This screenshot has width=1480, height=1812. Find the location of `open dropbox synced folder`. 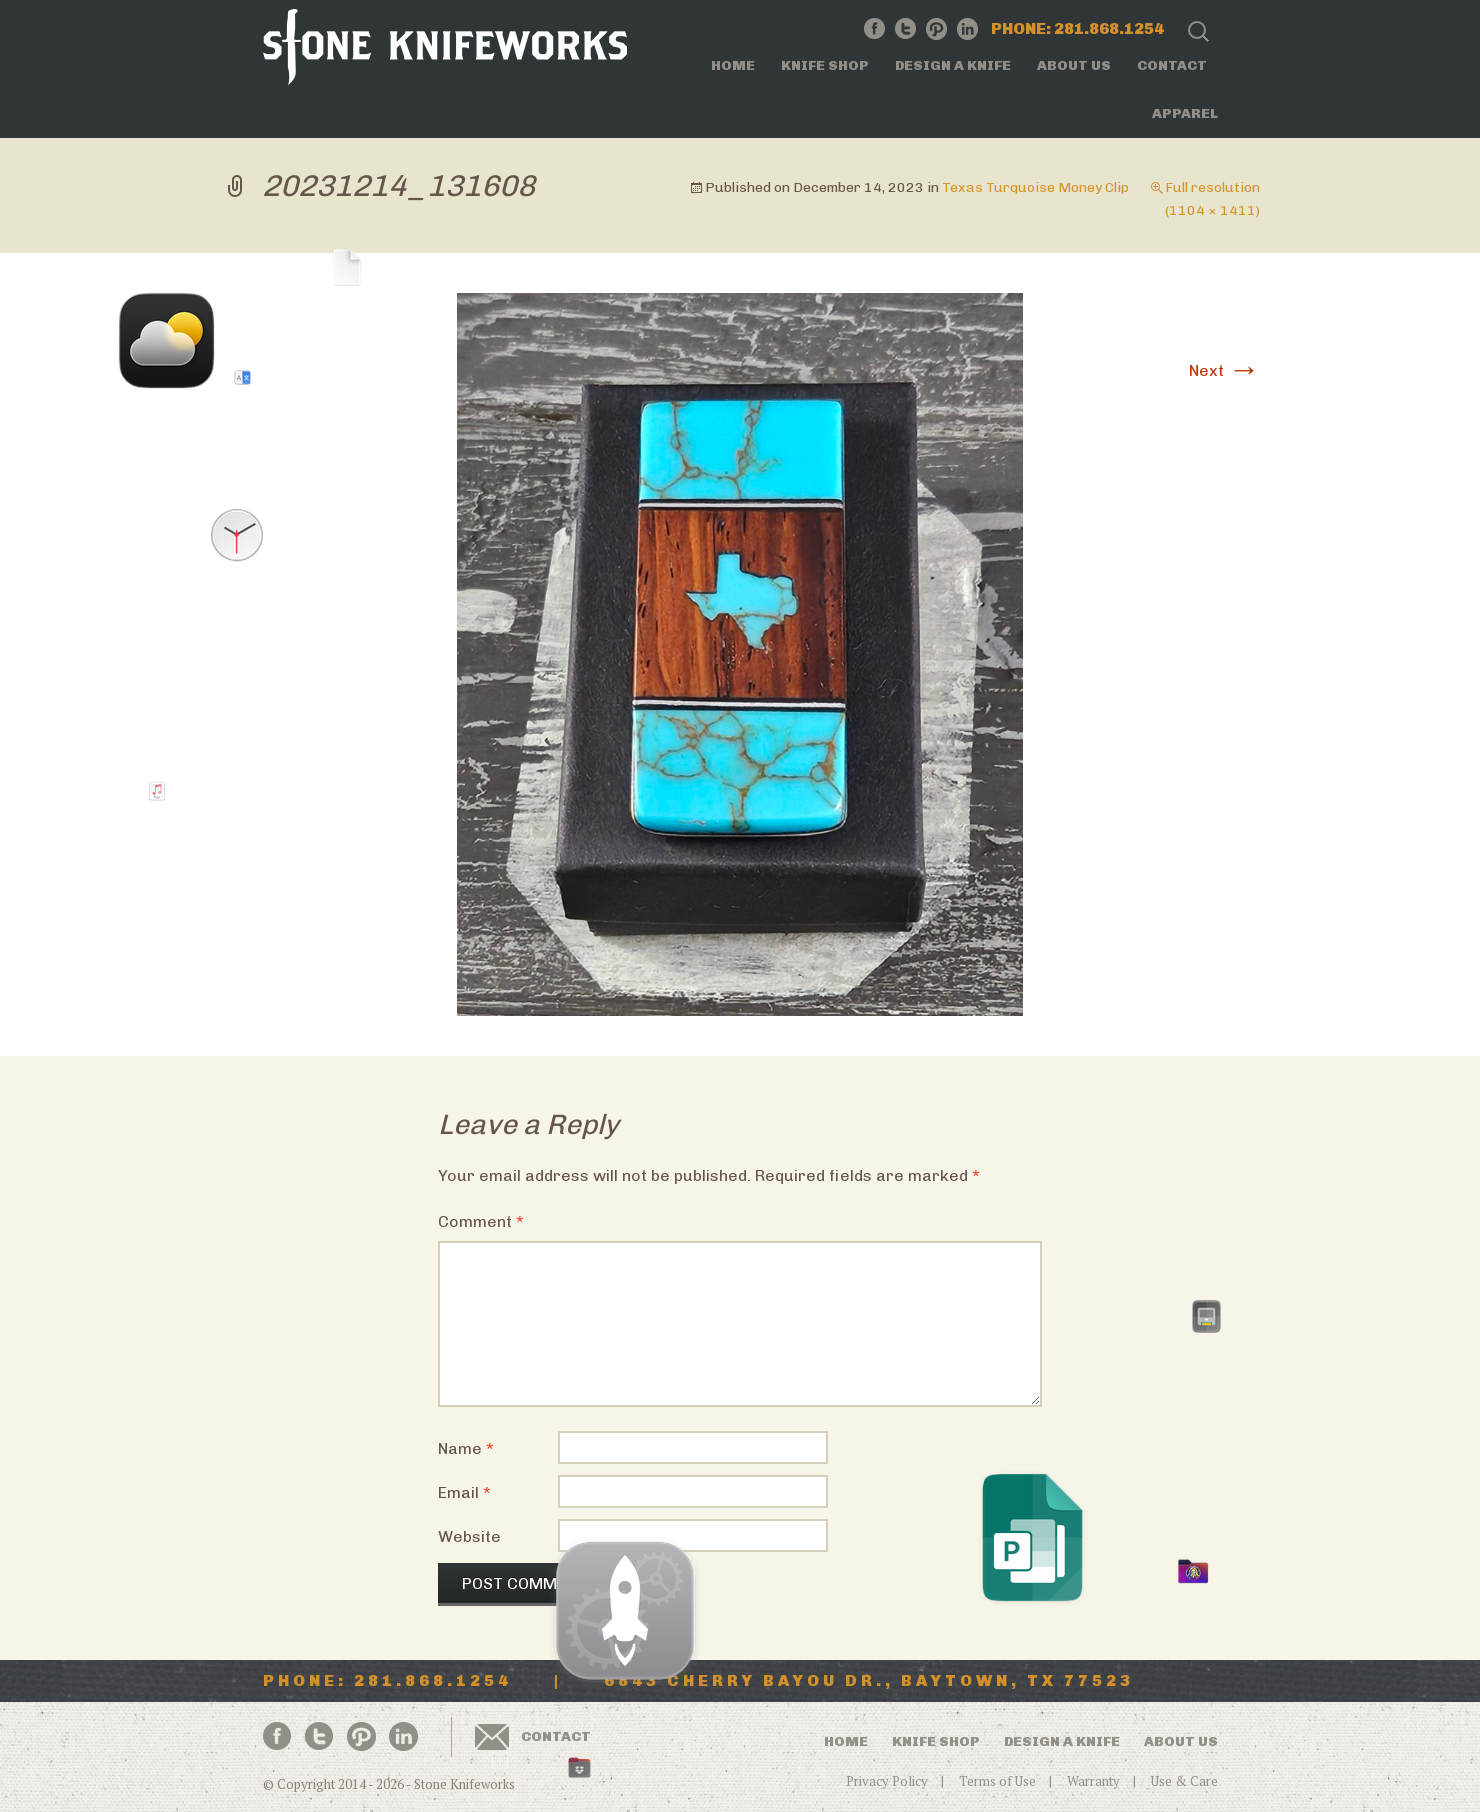

open dropbox synced folder is located at coordinates (579, 1767).